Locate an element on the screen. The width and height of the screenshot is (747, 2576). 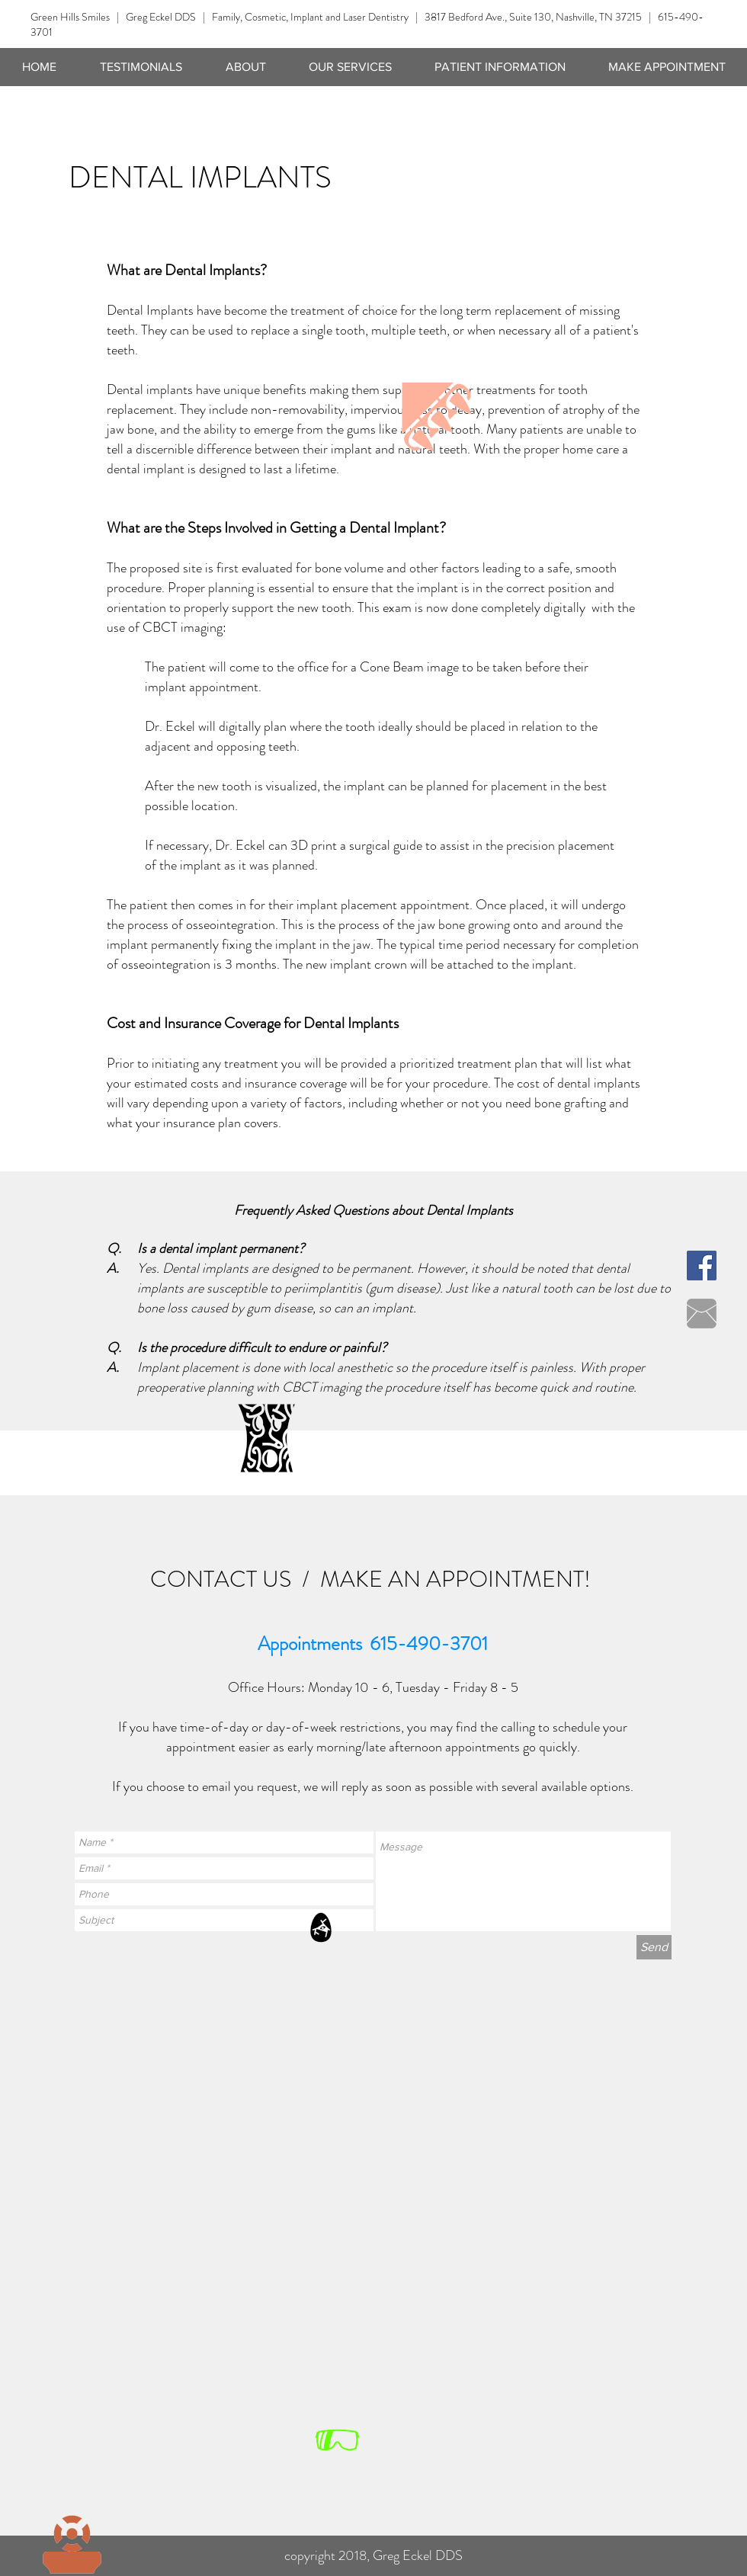
represents a forest spirit or nature character in a game is located at coordinates (267, 1438).